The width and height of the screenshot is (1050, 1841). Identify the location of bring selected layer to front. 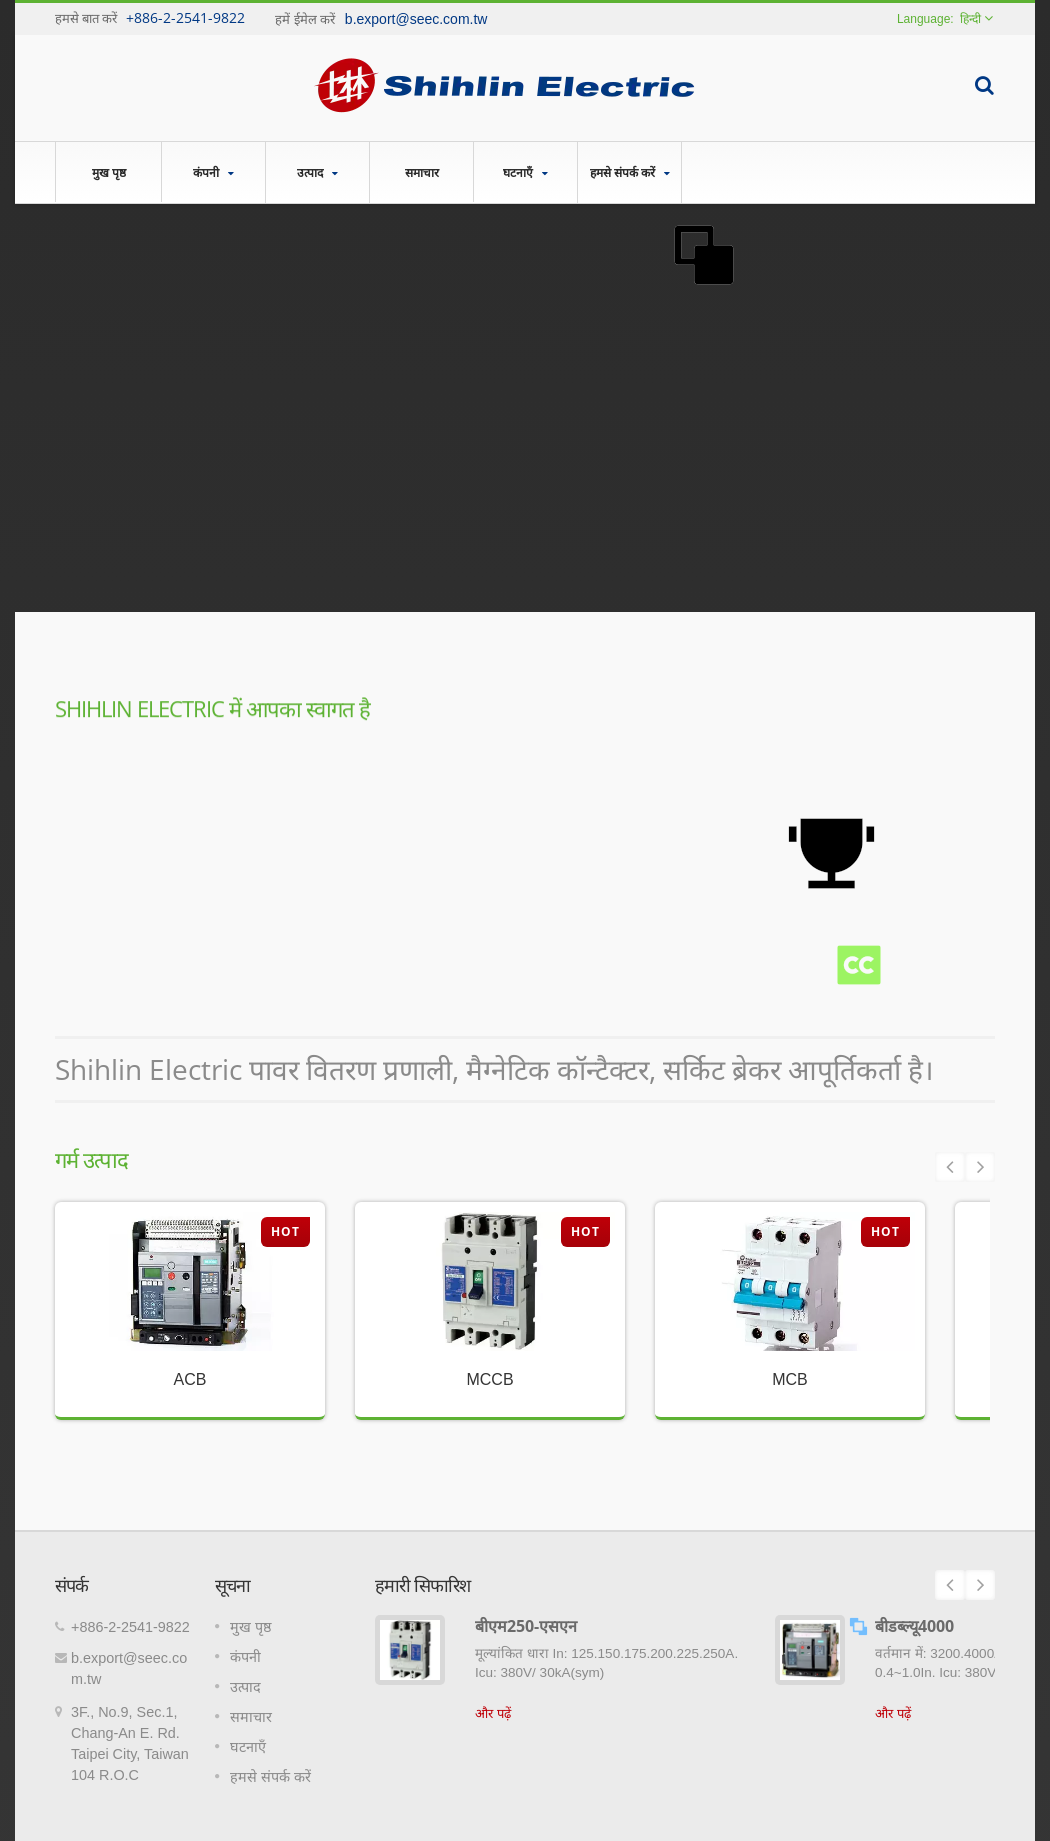
(858, 1626).